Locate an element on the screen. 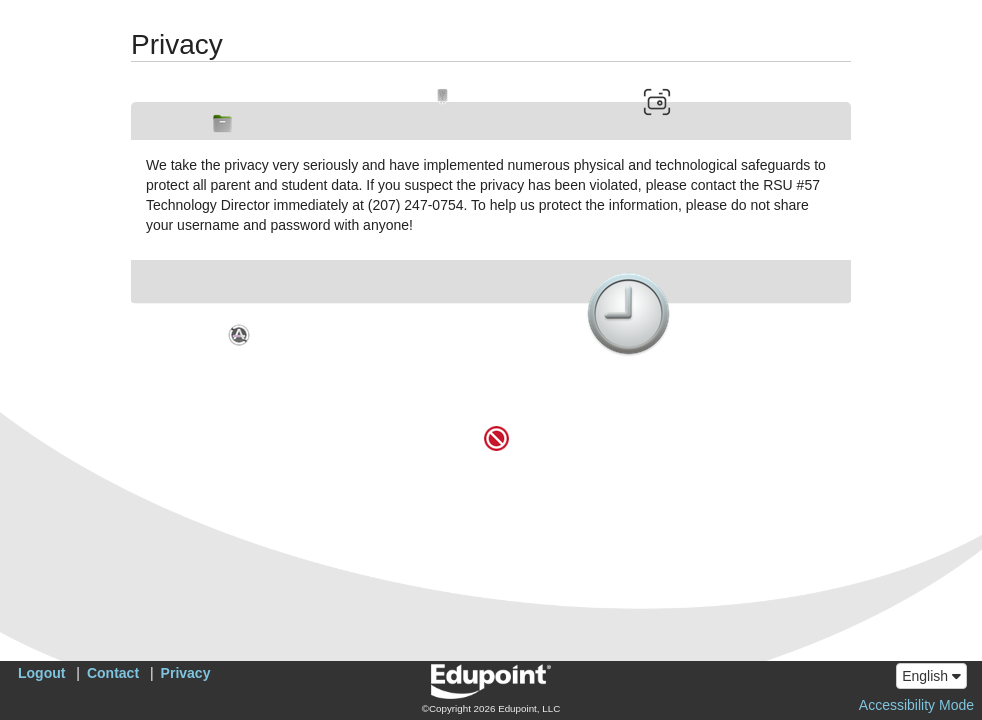 This screenshot has height=720, width=982. take a screenshot is located at coordinates (657, 102).